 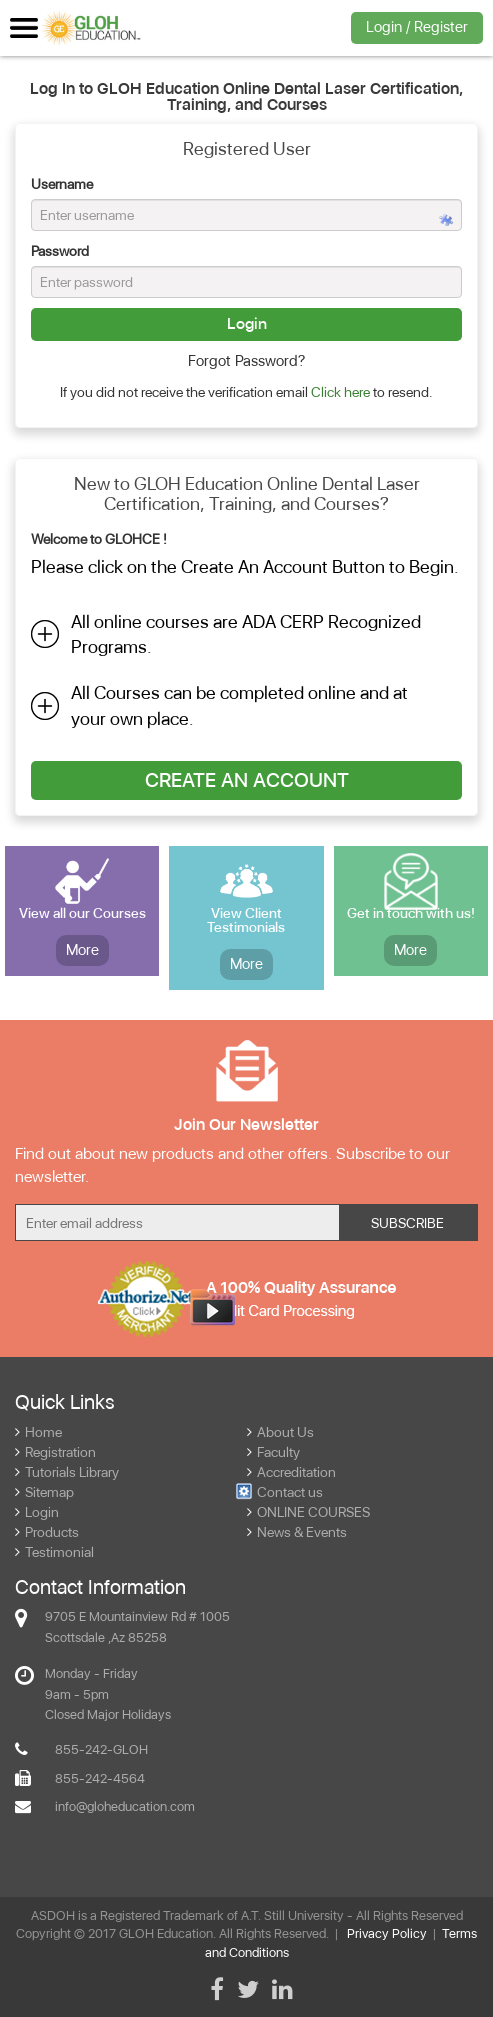 What do you see at coordinates (244, 1492) in the screenshot?
I see `access system settings` at bounding box center [244, 1492].